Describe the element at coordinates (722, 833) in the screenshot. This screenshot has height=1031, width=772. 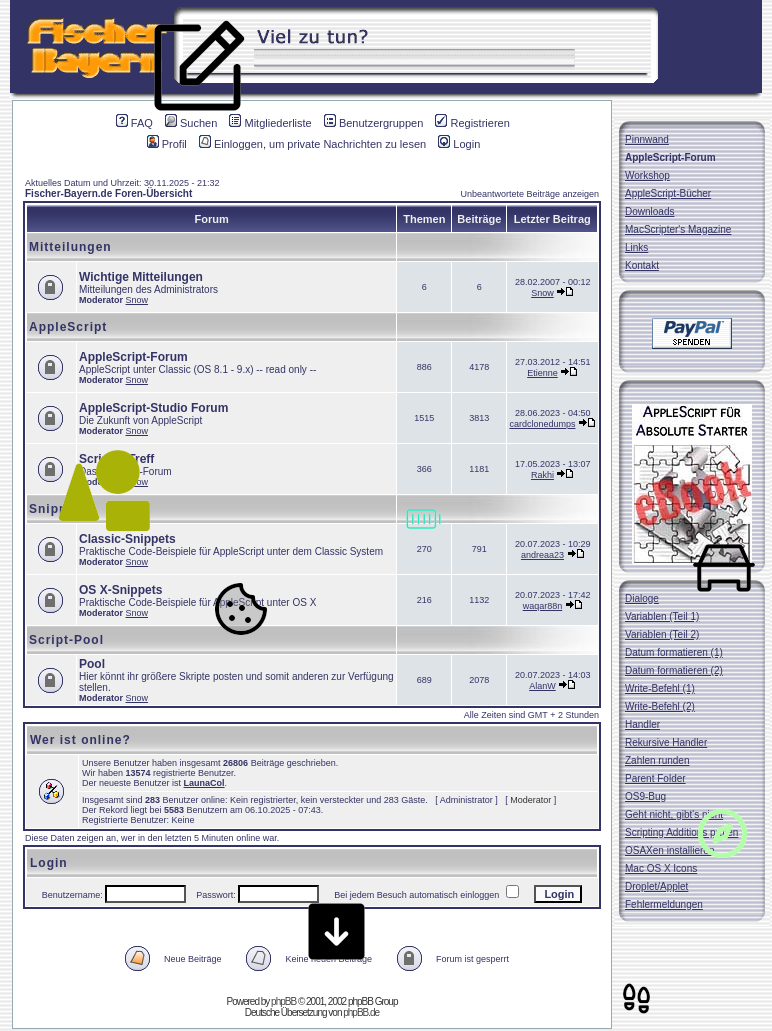
I see `access navigation or directional tools` at that location.